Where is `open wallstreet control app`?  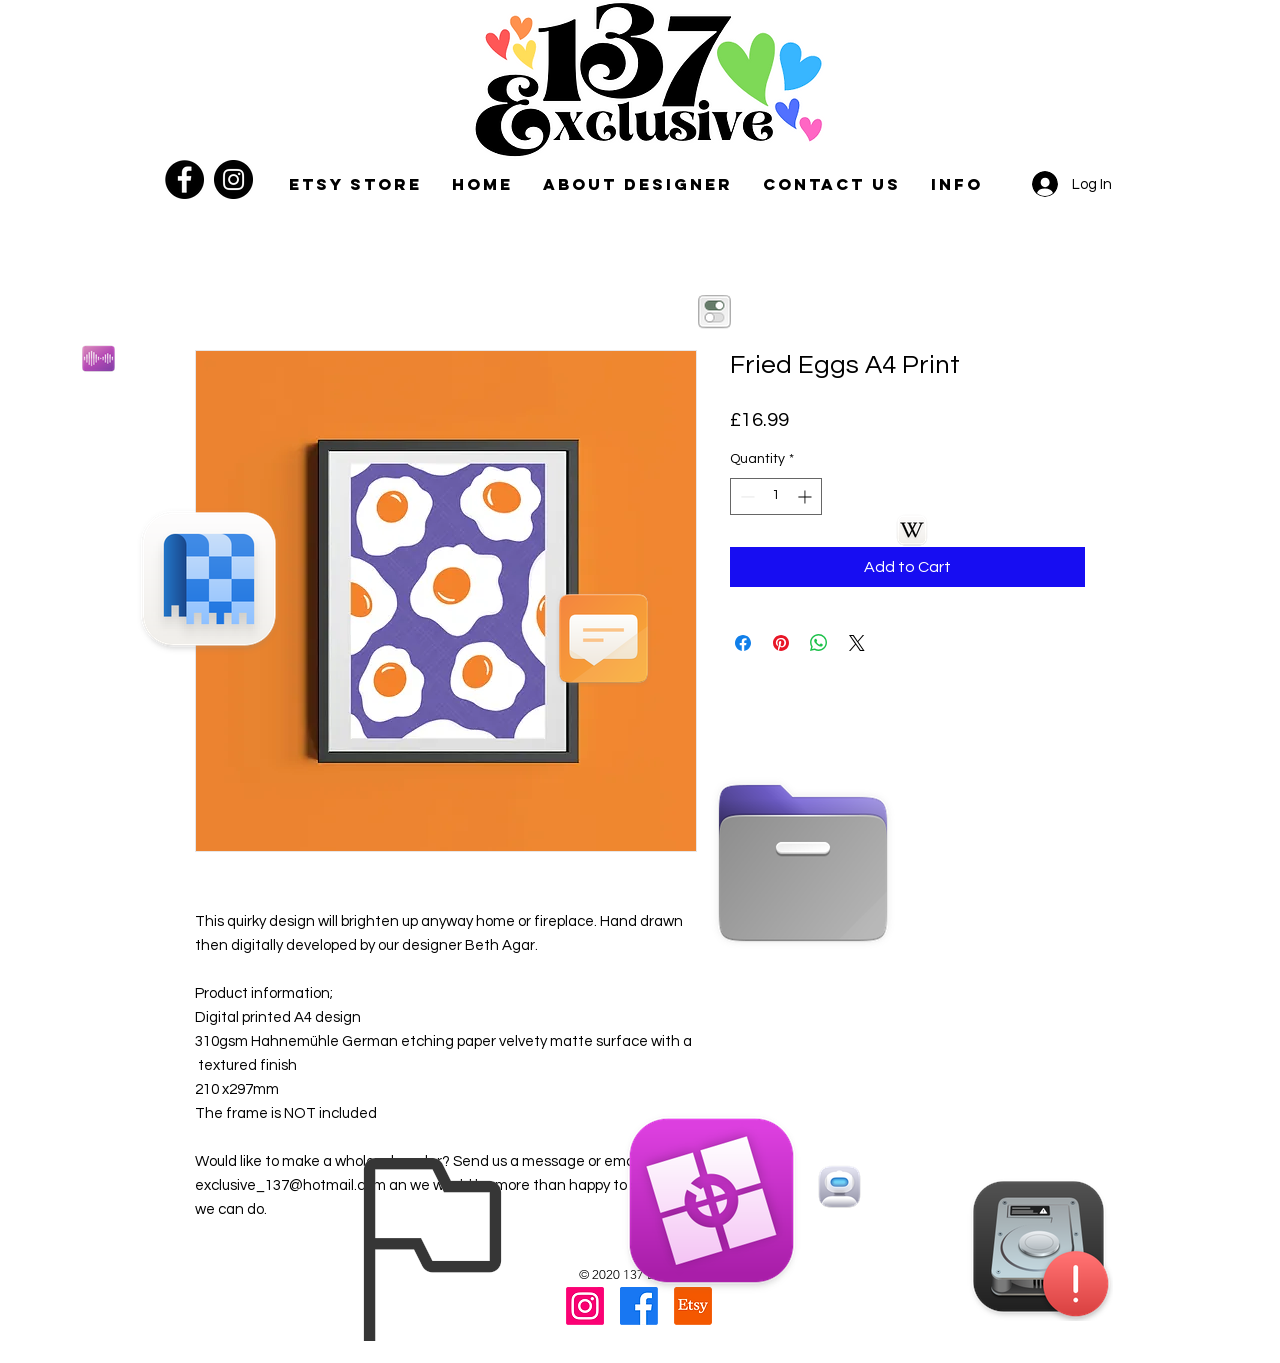
open wallstreet control app is located at coordinates (711, 1200).